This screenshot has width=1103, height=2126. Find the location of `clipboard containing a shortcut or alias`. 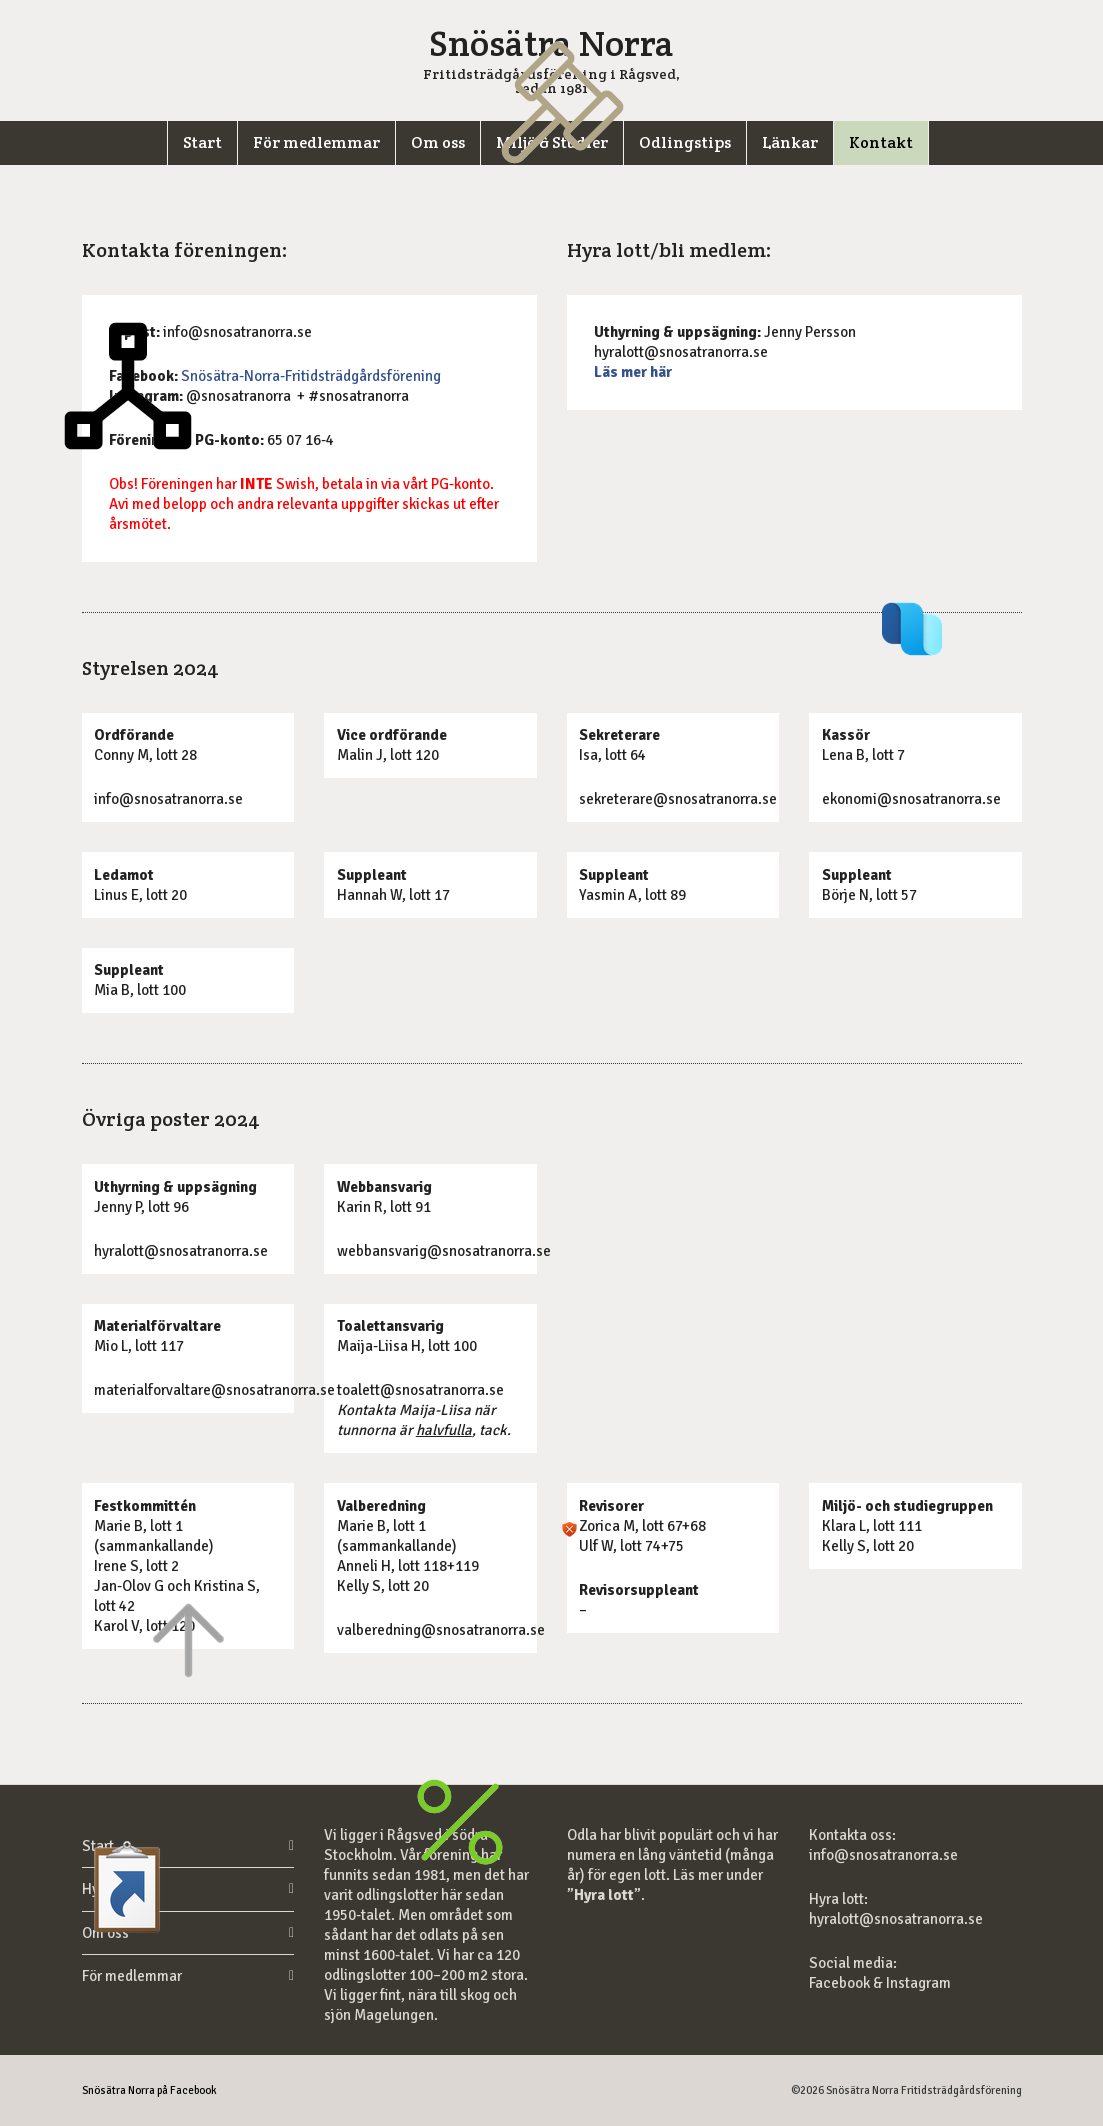

clipboard containing a shortcut or alias is located at coordinates (127, 1887).